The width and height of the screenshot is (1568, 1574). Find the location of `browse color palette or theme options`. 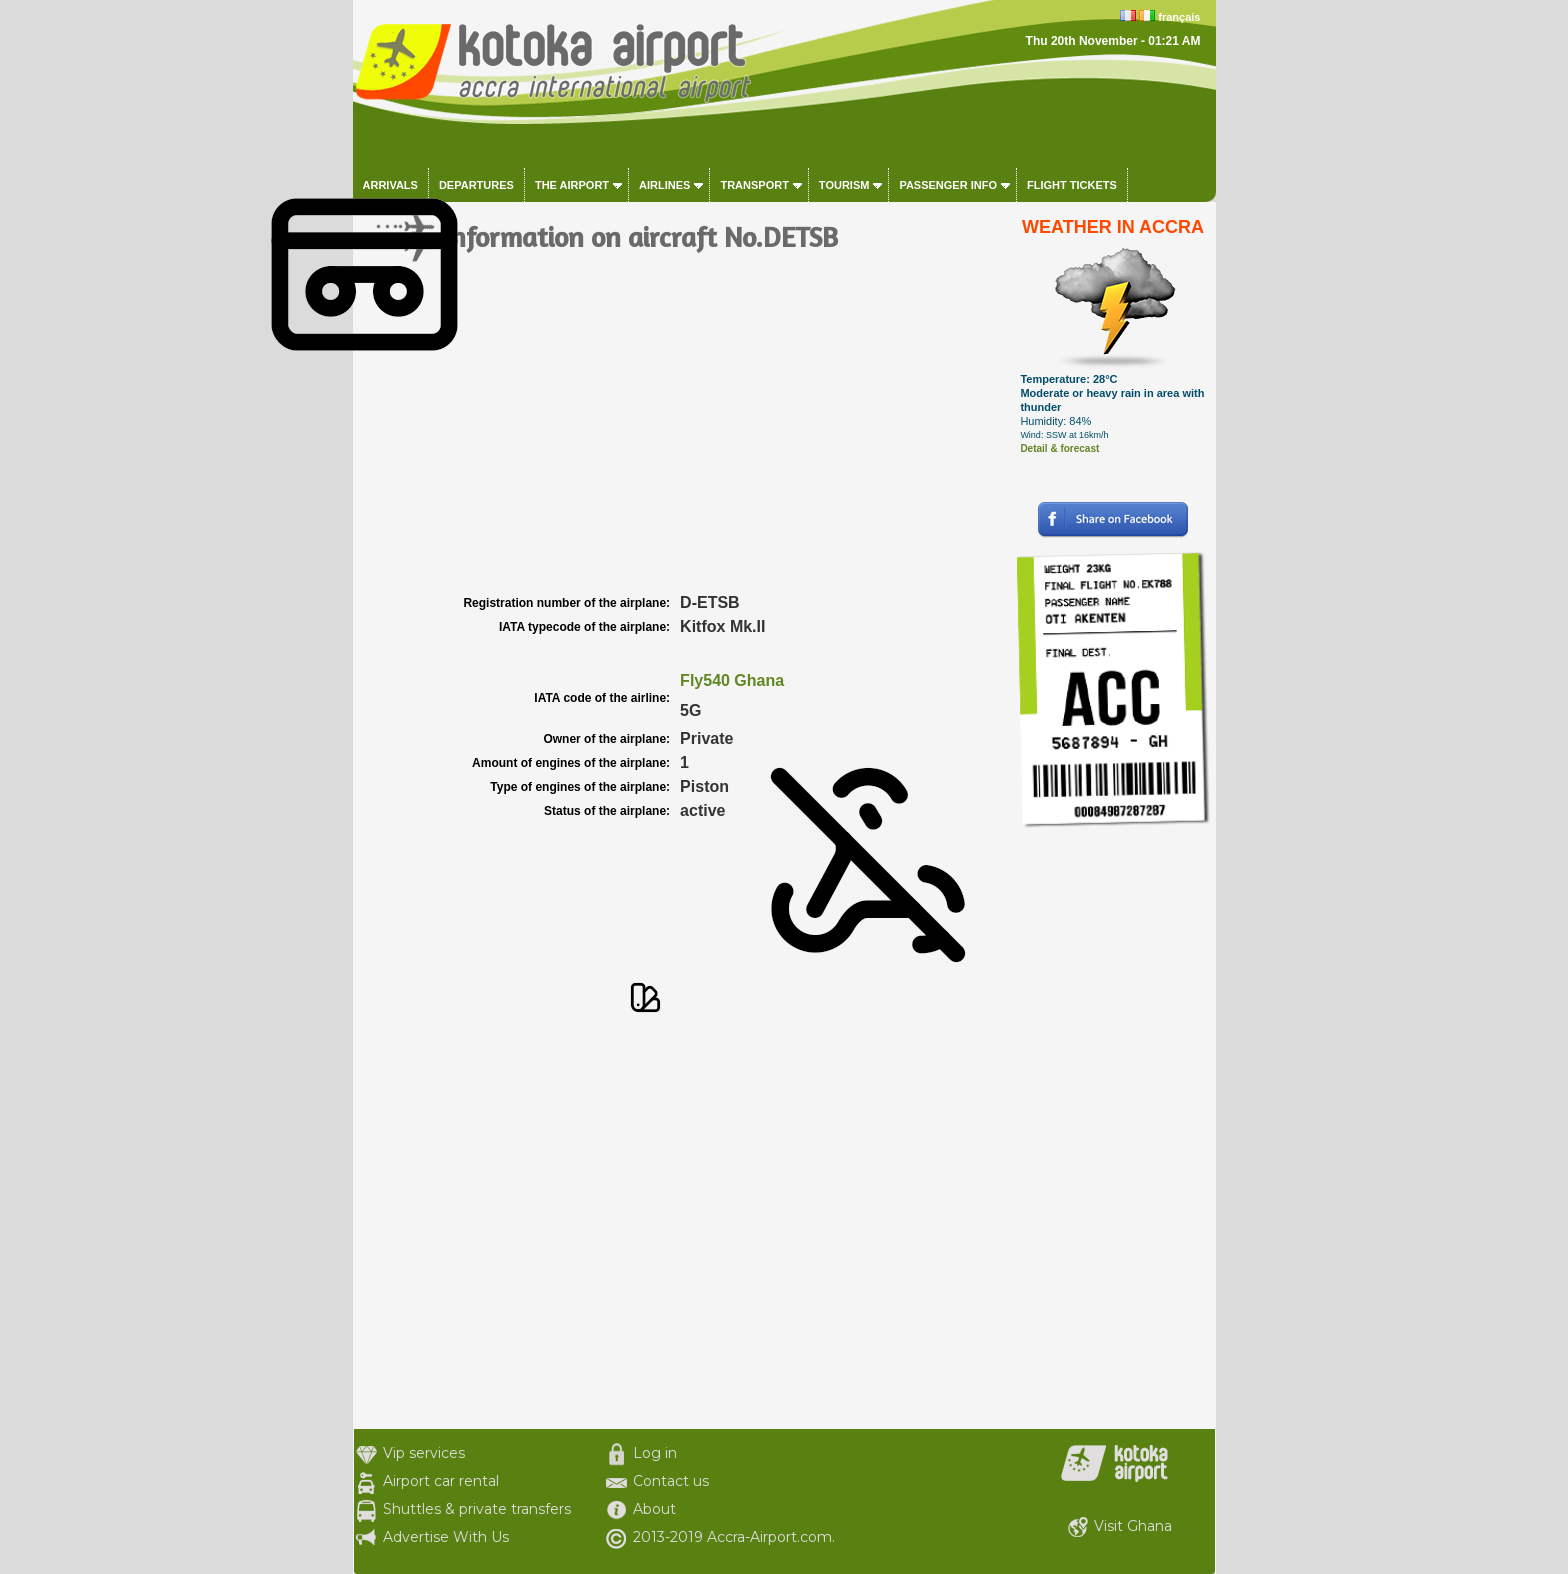

browse color palette or theme options is located at coordinates (645, 997).